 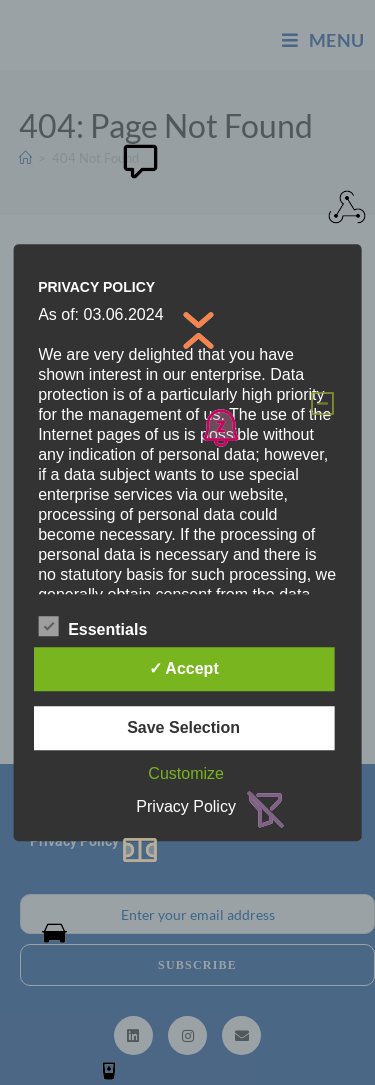 What do you see at coordinates (322, 403) in the screenshot?
I see `remove or collapse an item` at bounding box center [322, 403].